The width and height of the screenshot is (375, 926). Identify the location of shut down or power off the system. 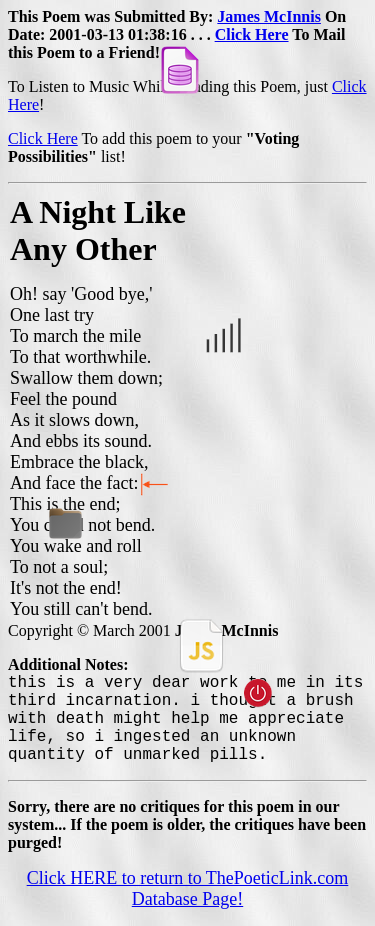
(258, 693).